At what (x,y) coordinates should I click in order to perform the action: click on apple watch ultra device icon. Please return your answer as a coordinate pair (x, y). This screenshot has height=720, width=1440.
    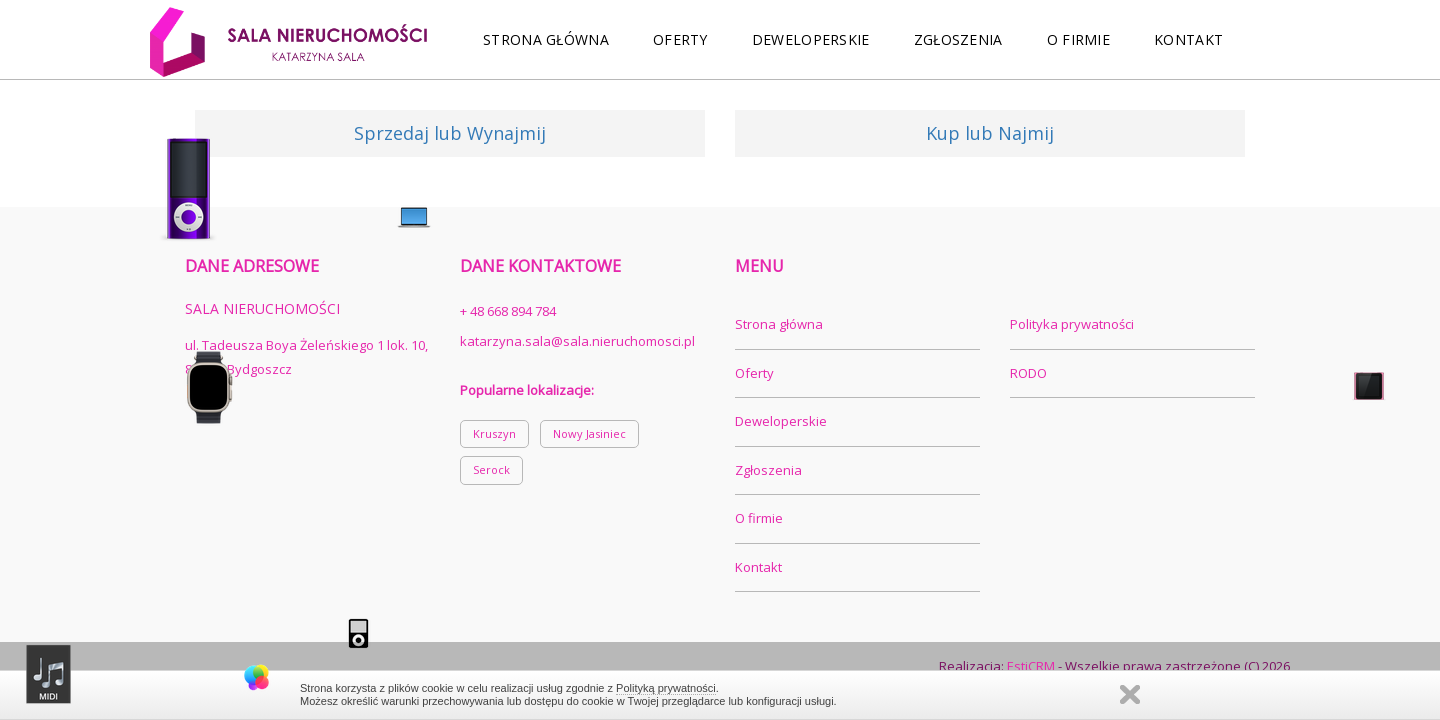
    Looking at the image, I should click on (208, 387).